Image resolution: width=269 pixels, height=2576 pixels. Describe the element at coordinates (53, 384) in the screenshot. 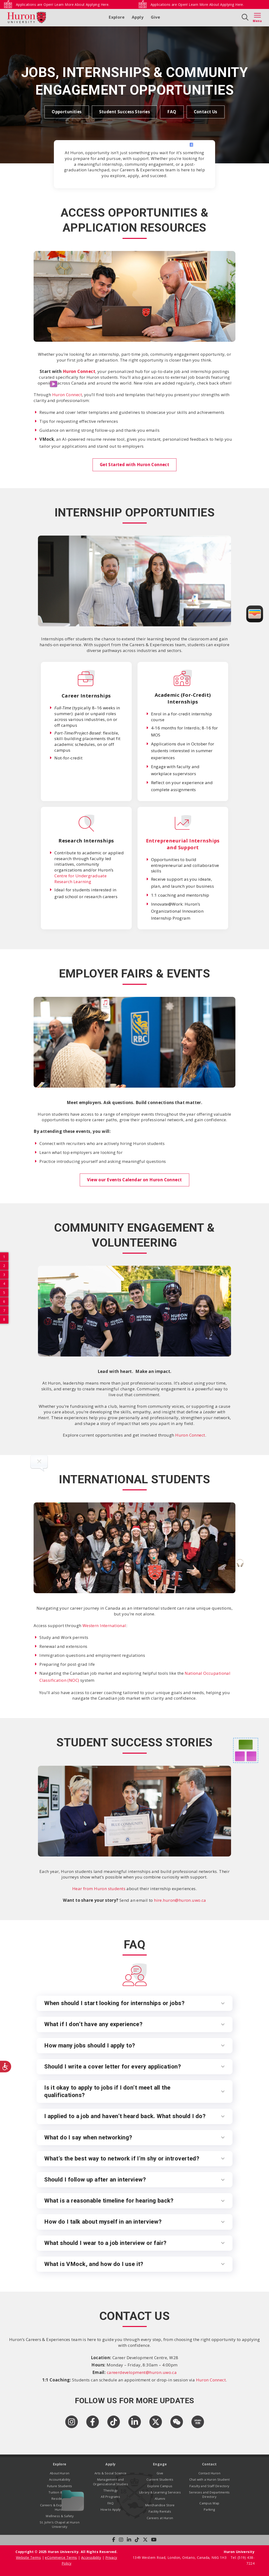

I see `open celluloid media player` at that location.